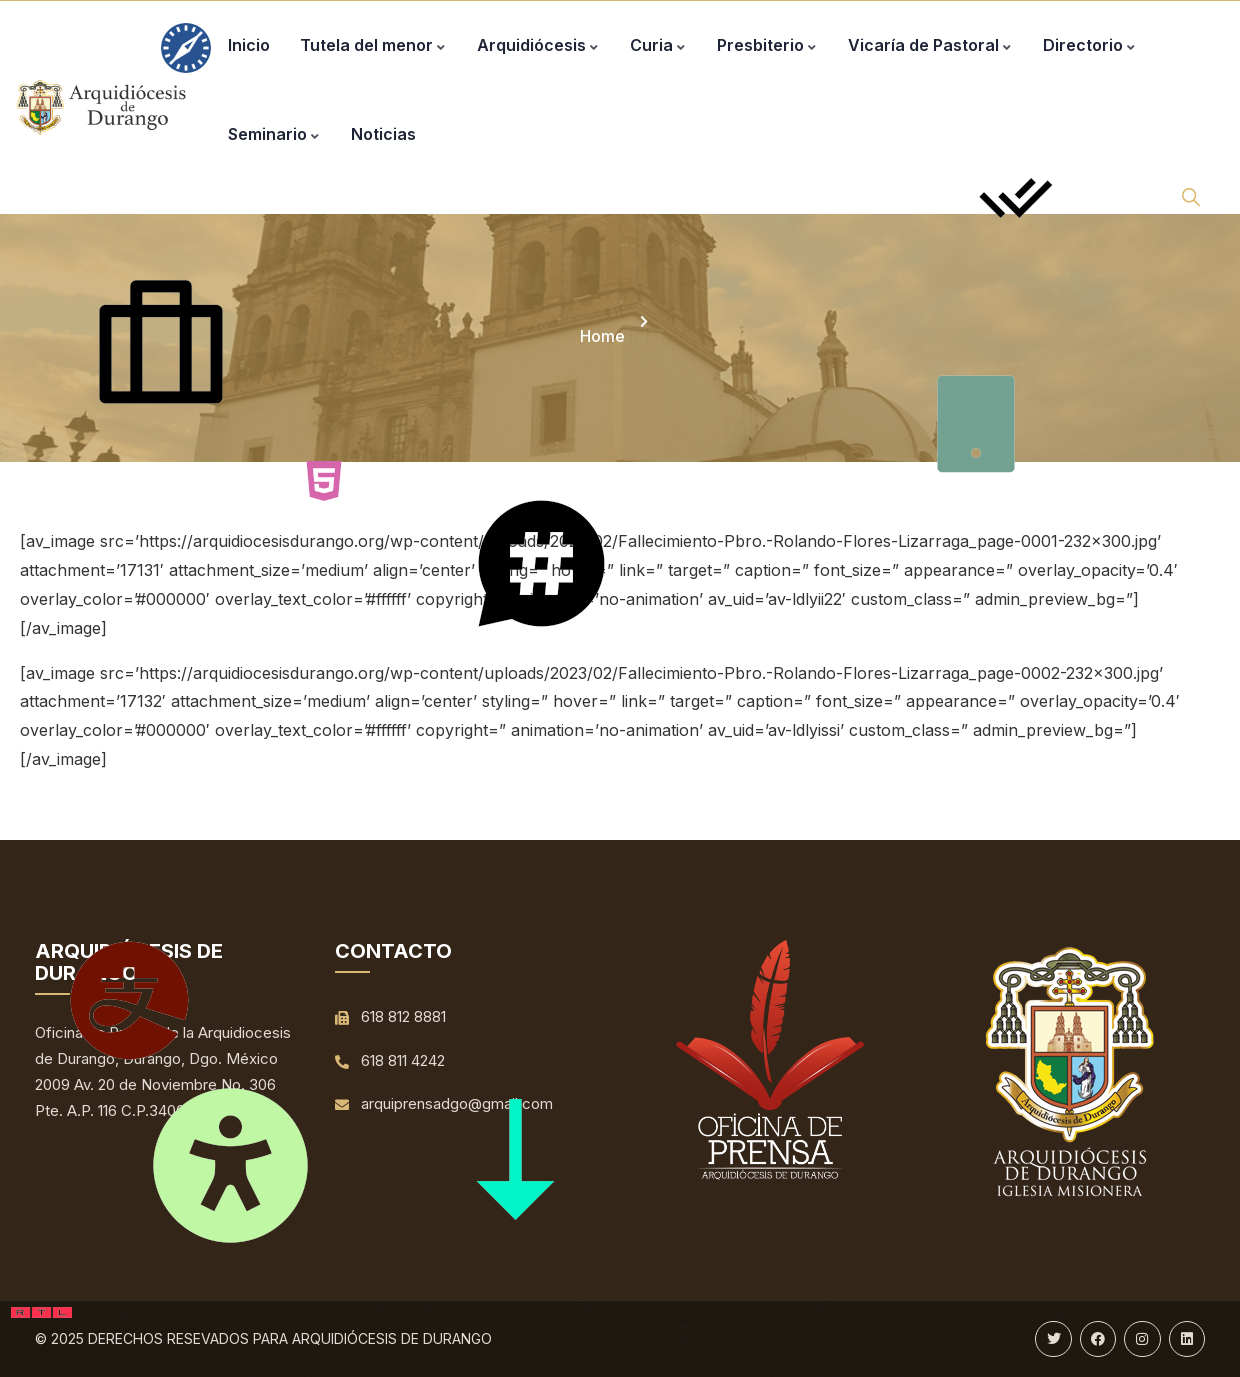 The height and width of the screenshot is (1377, 1240). Describe the element at coordinates (186, 48) in the screenshot. I see `open Safari web browser` at that location.